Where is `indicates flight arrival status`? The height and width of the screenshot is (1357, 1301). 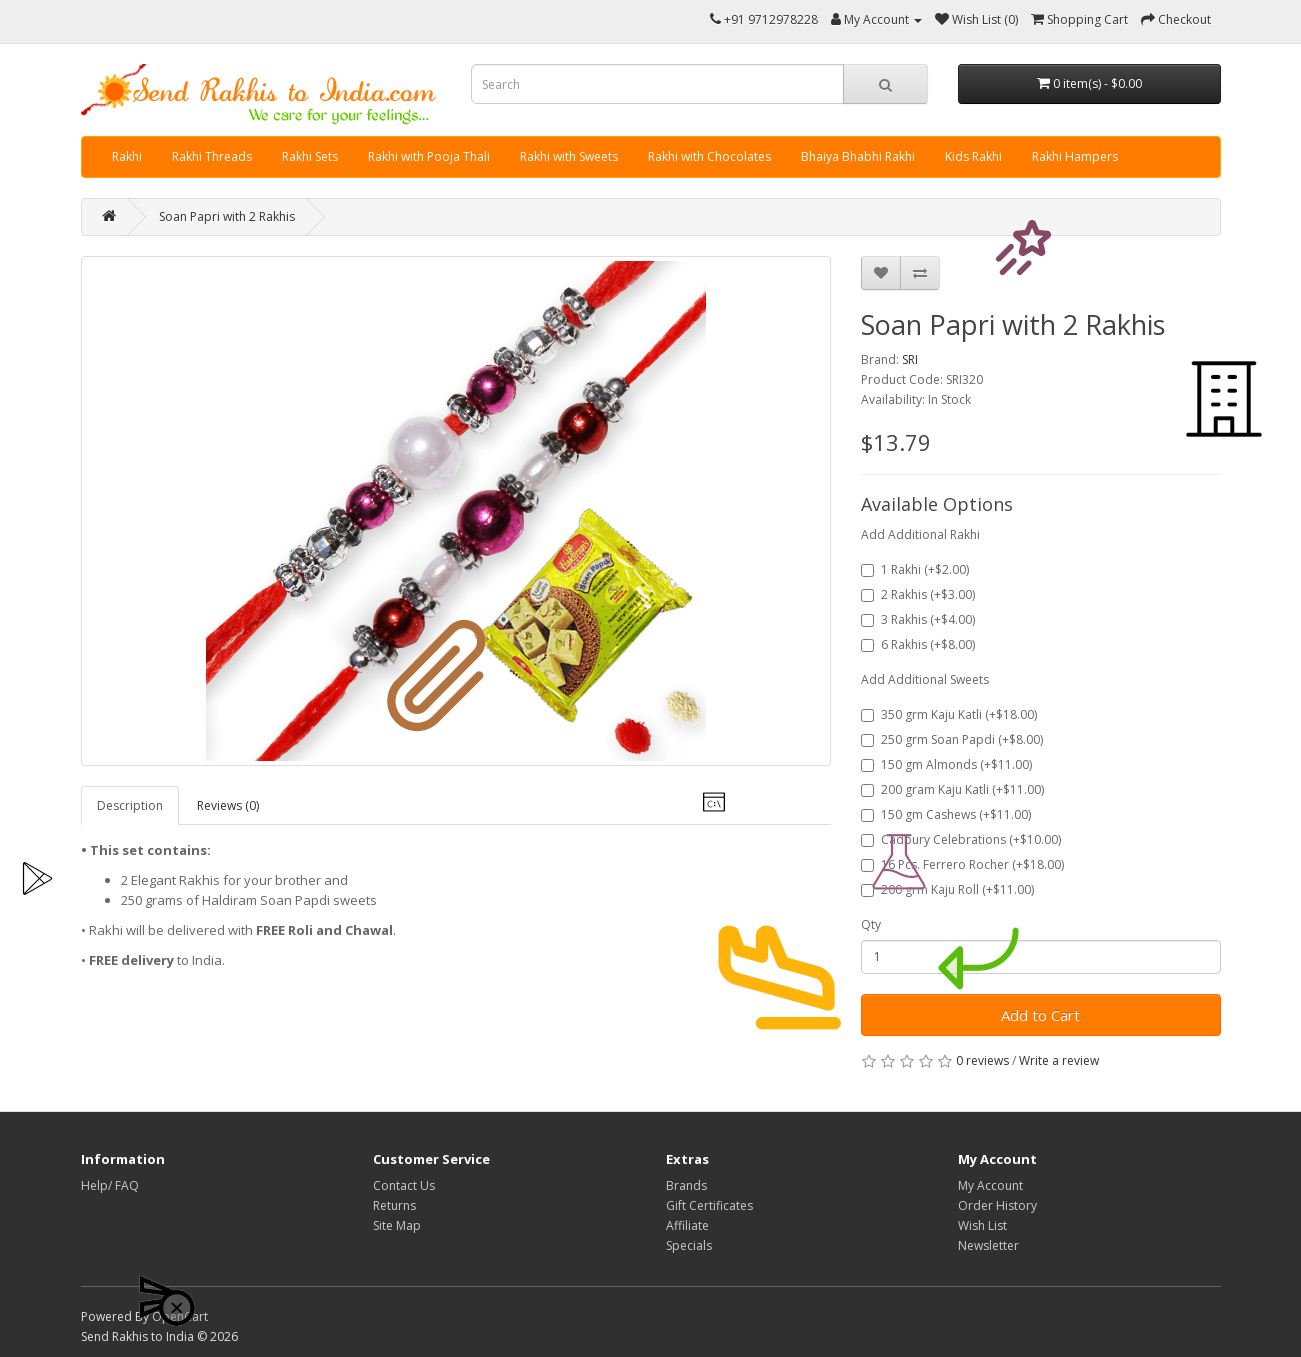 indicates flight arrival status is located at coordinates (774, 977).